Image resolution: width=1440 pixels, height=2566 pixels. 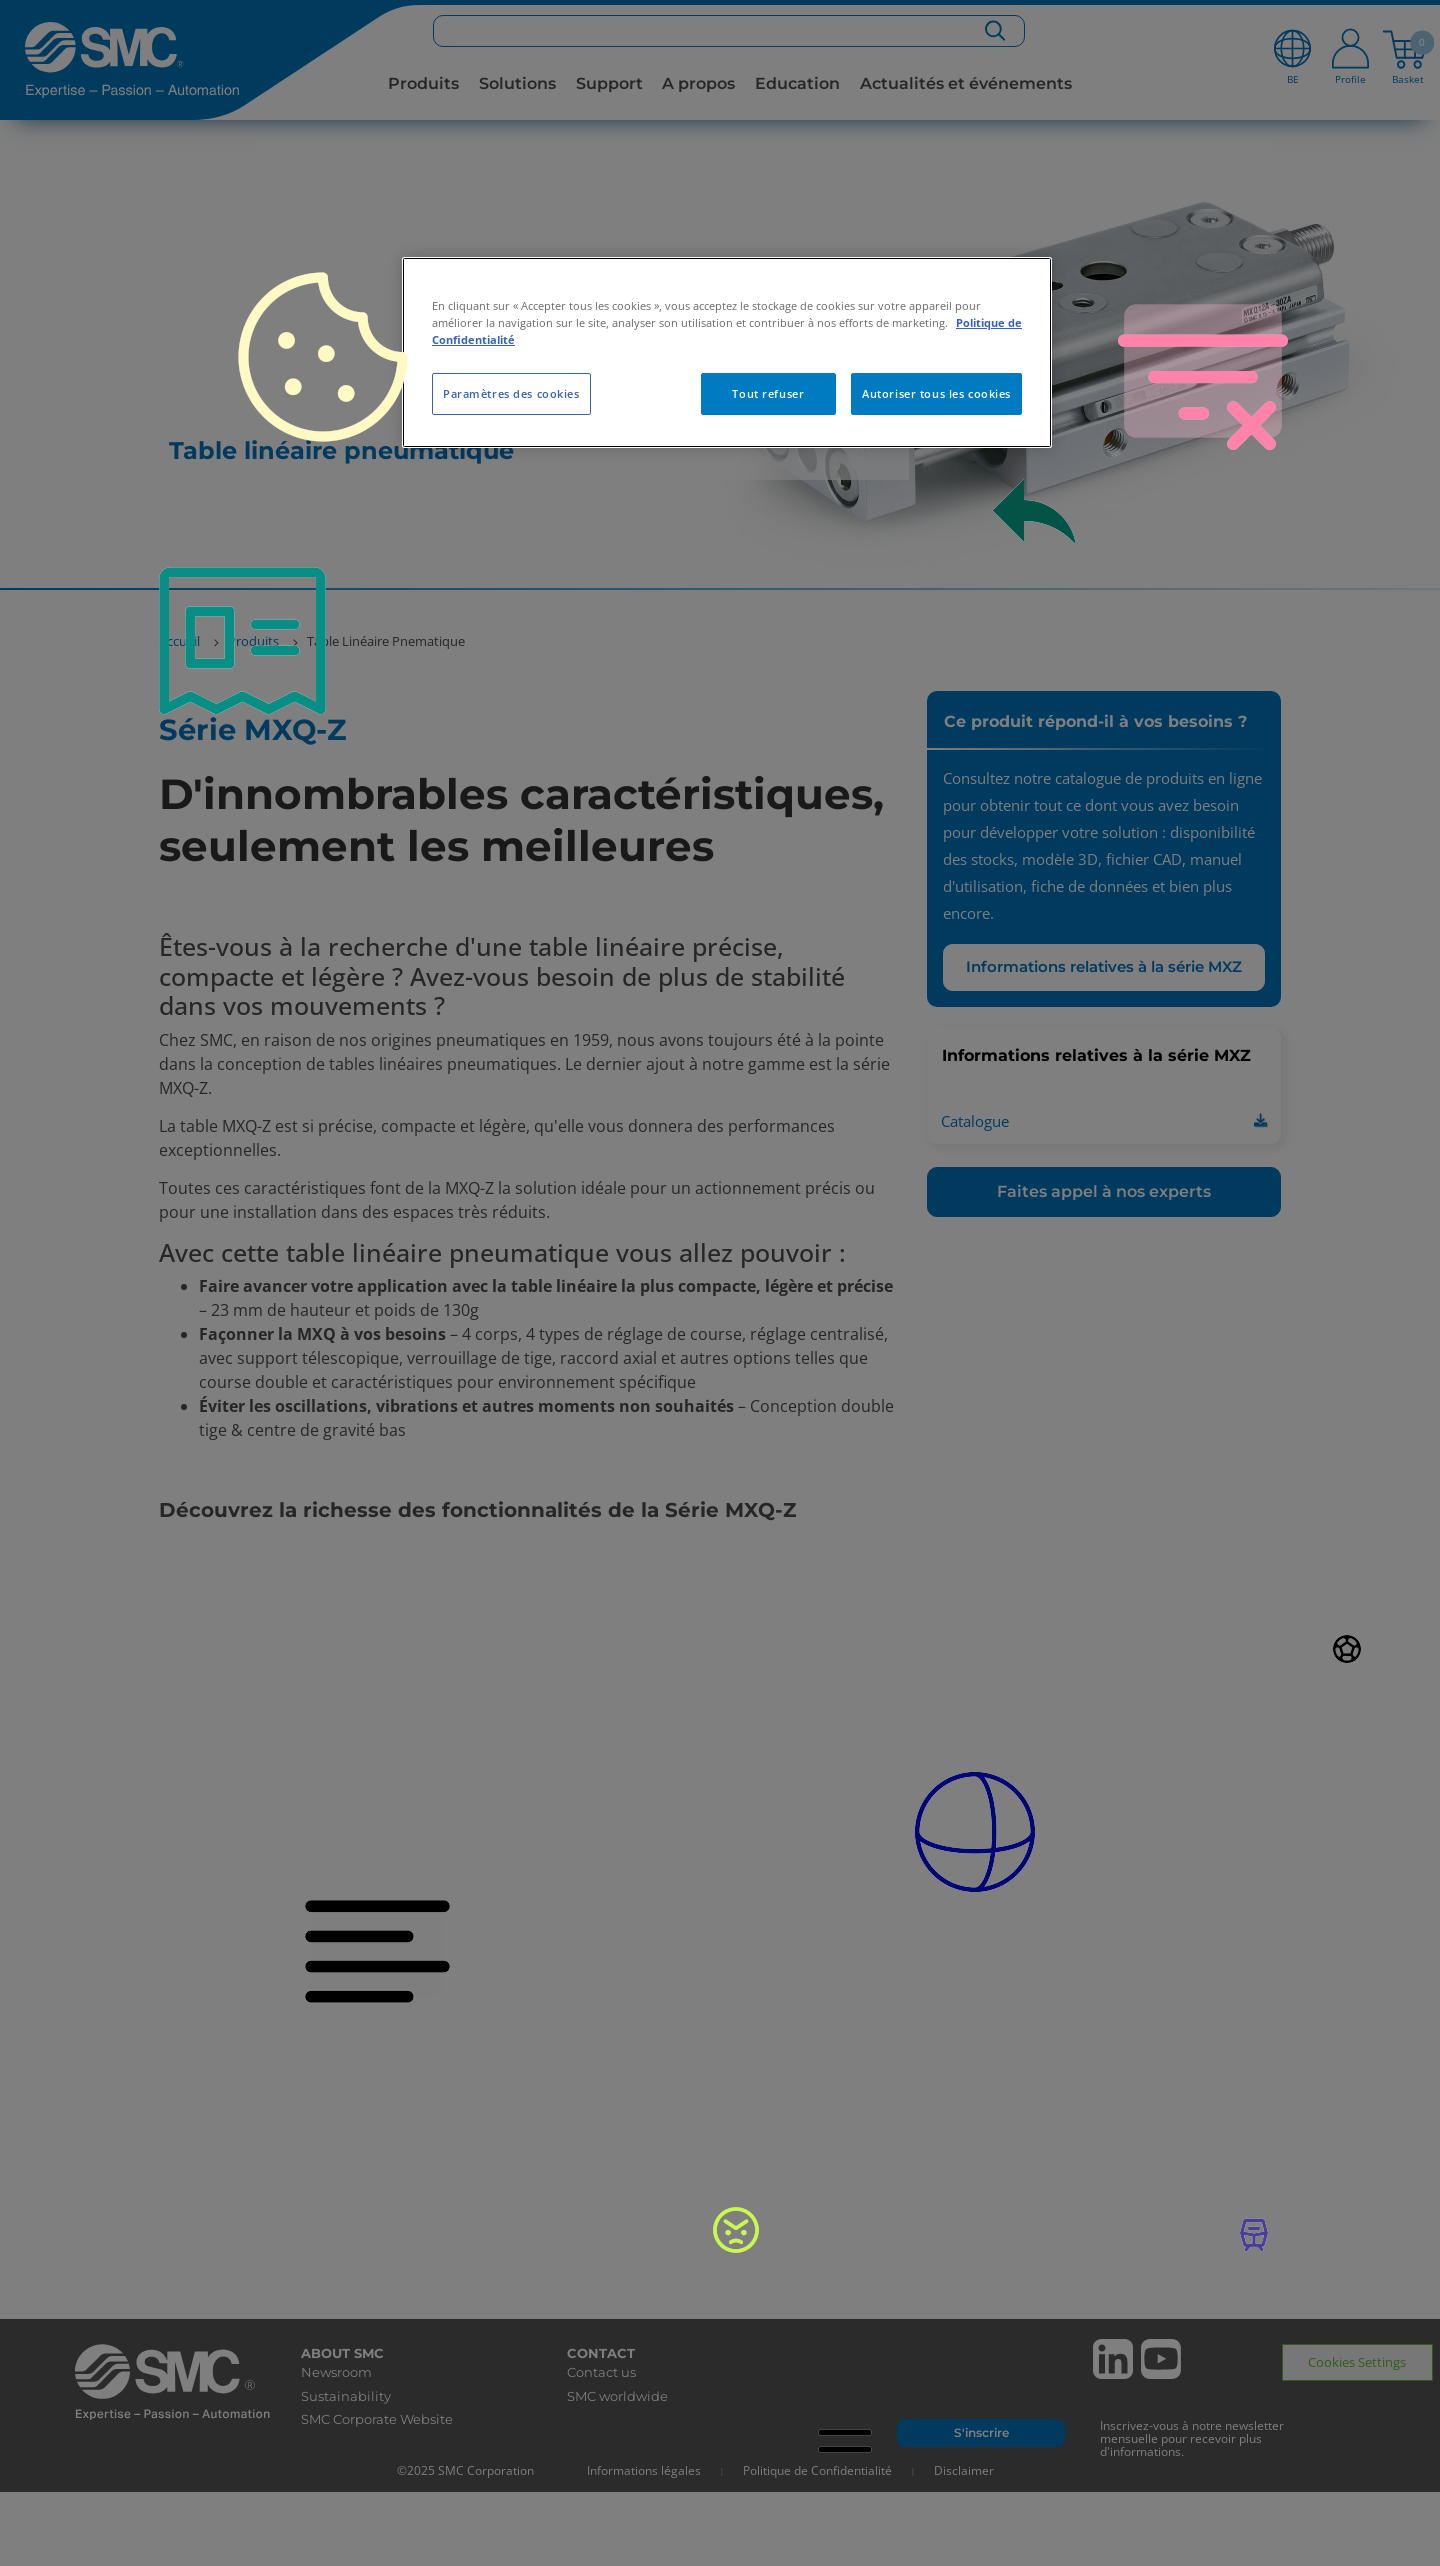 What do you see at coordinates (845, 2441) in the screenshot?
I see `equals or comparison function` at bounding box center [845, 2441].